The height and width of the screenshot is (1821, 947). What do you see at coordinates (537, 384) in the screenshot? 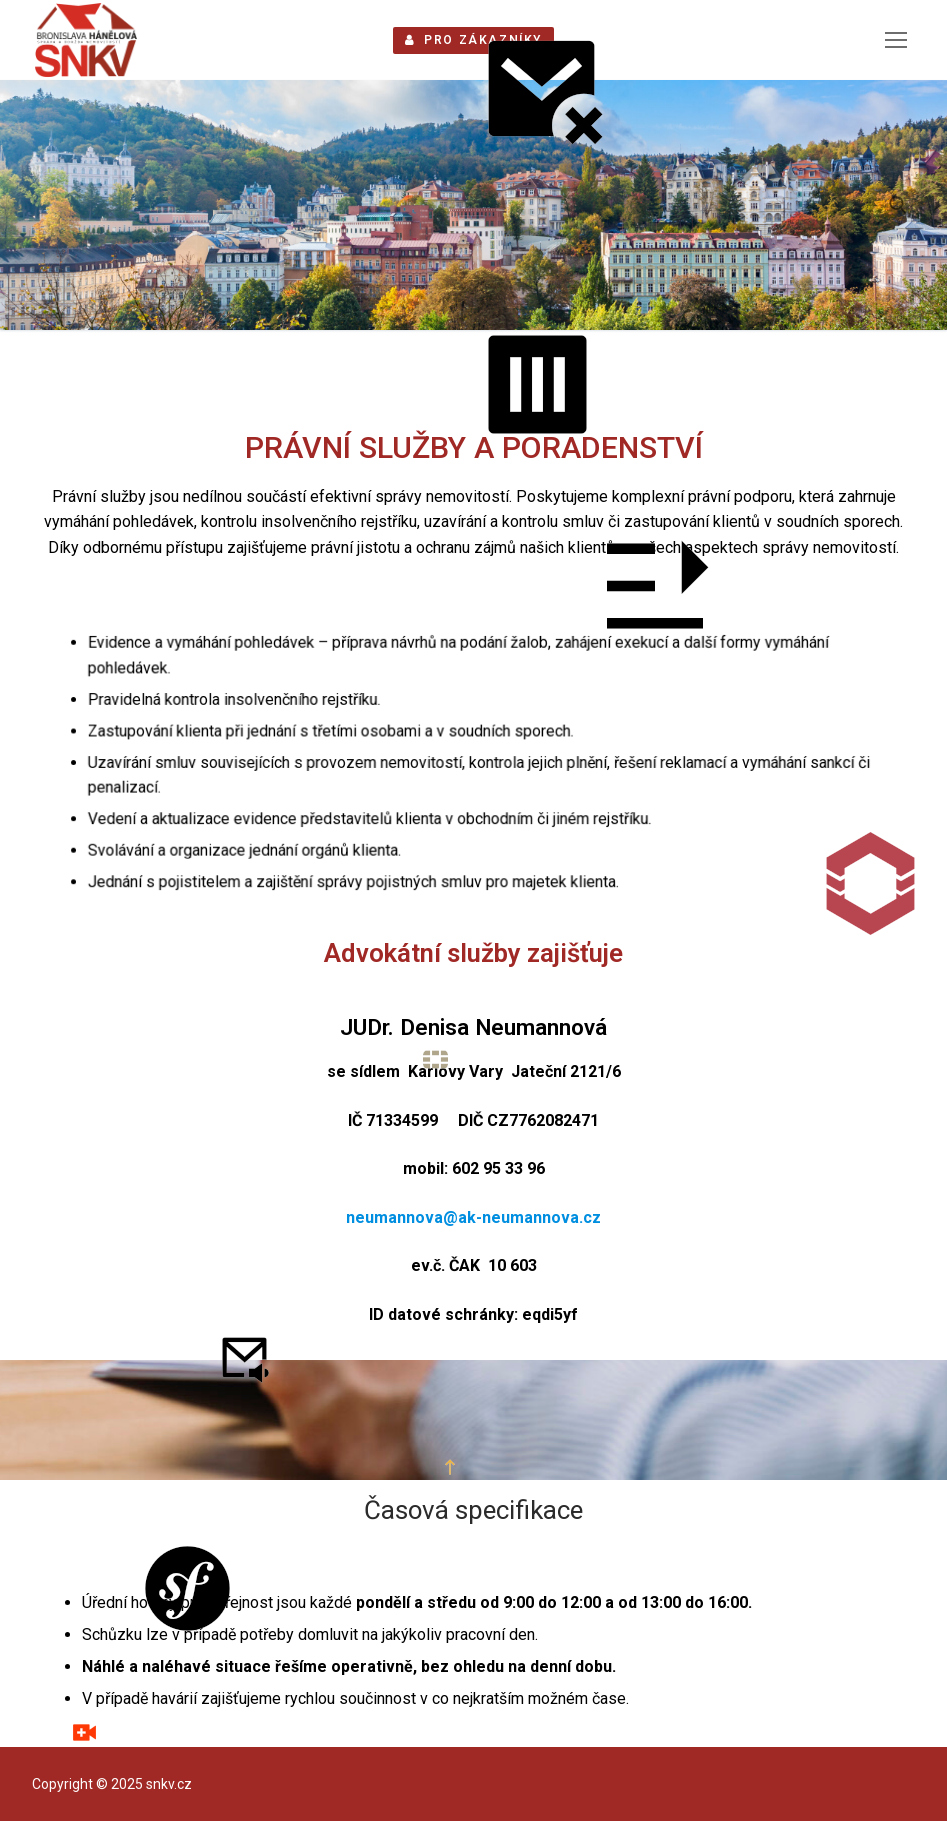
I see `switch to vertical column layout` at bounding box center [537, 384].